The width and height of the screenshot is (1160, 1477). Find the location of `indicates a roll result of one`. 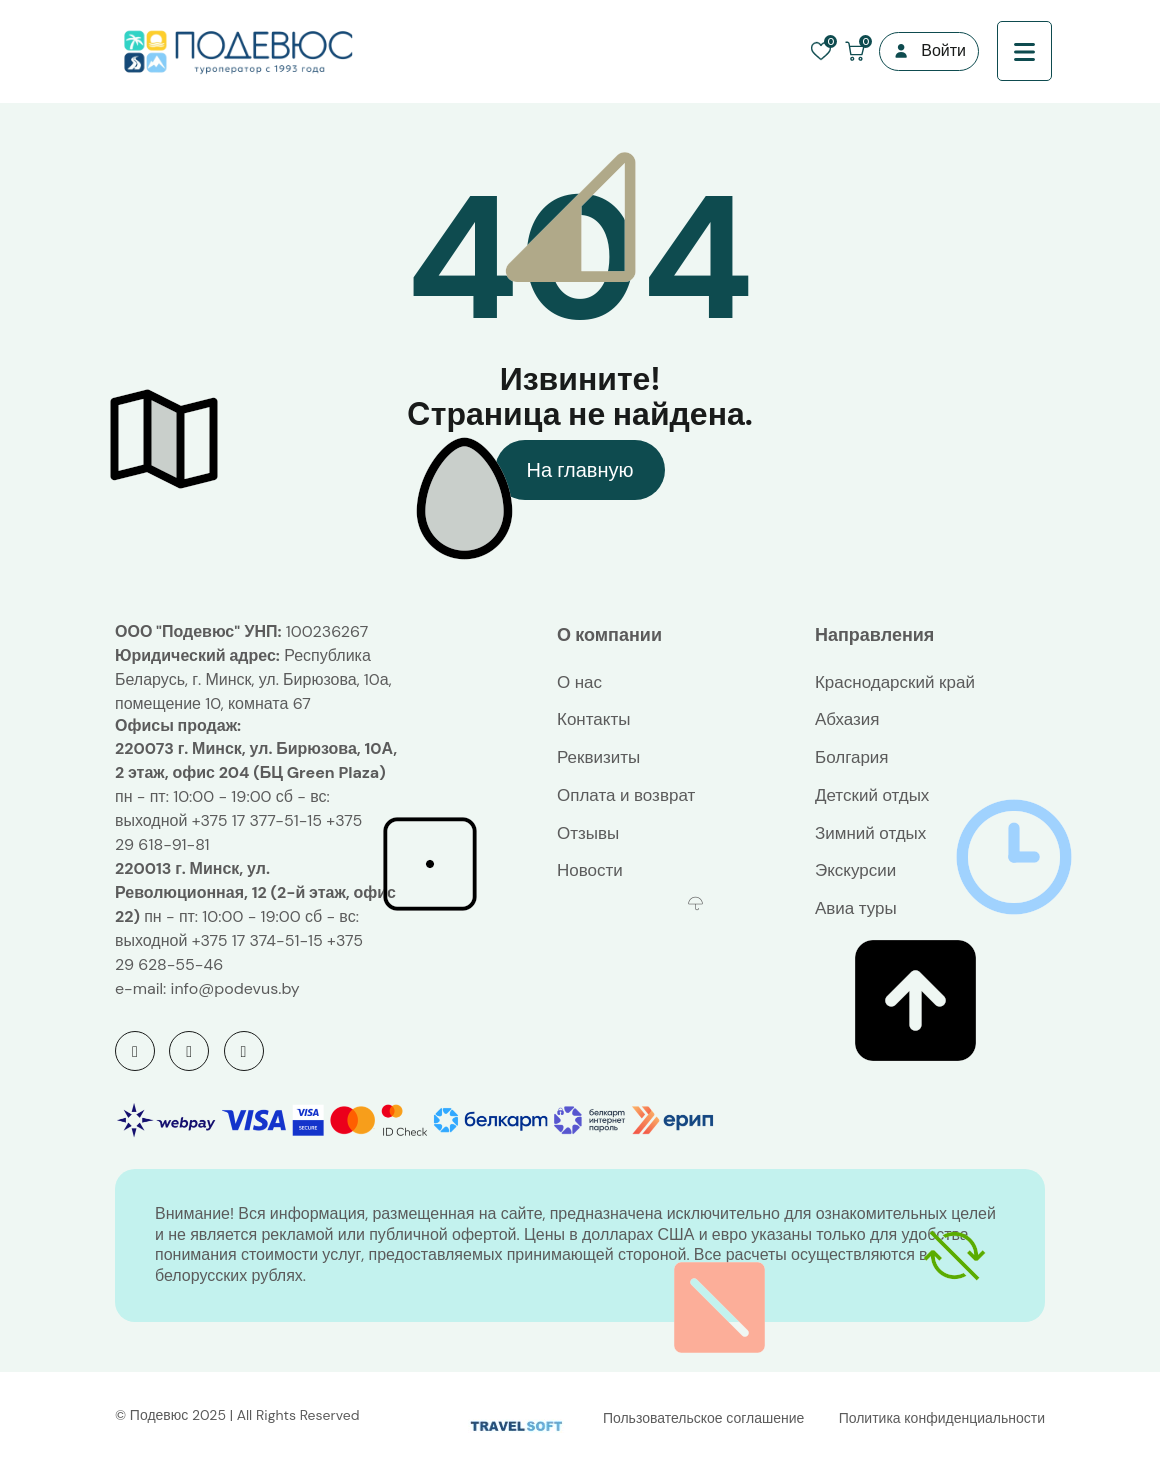

indicates a roll result of one is located at coordinates (430, 864).